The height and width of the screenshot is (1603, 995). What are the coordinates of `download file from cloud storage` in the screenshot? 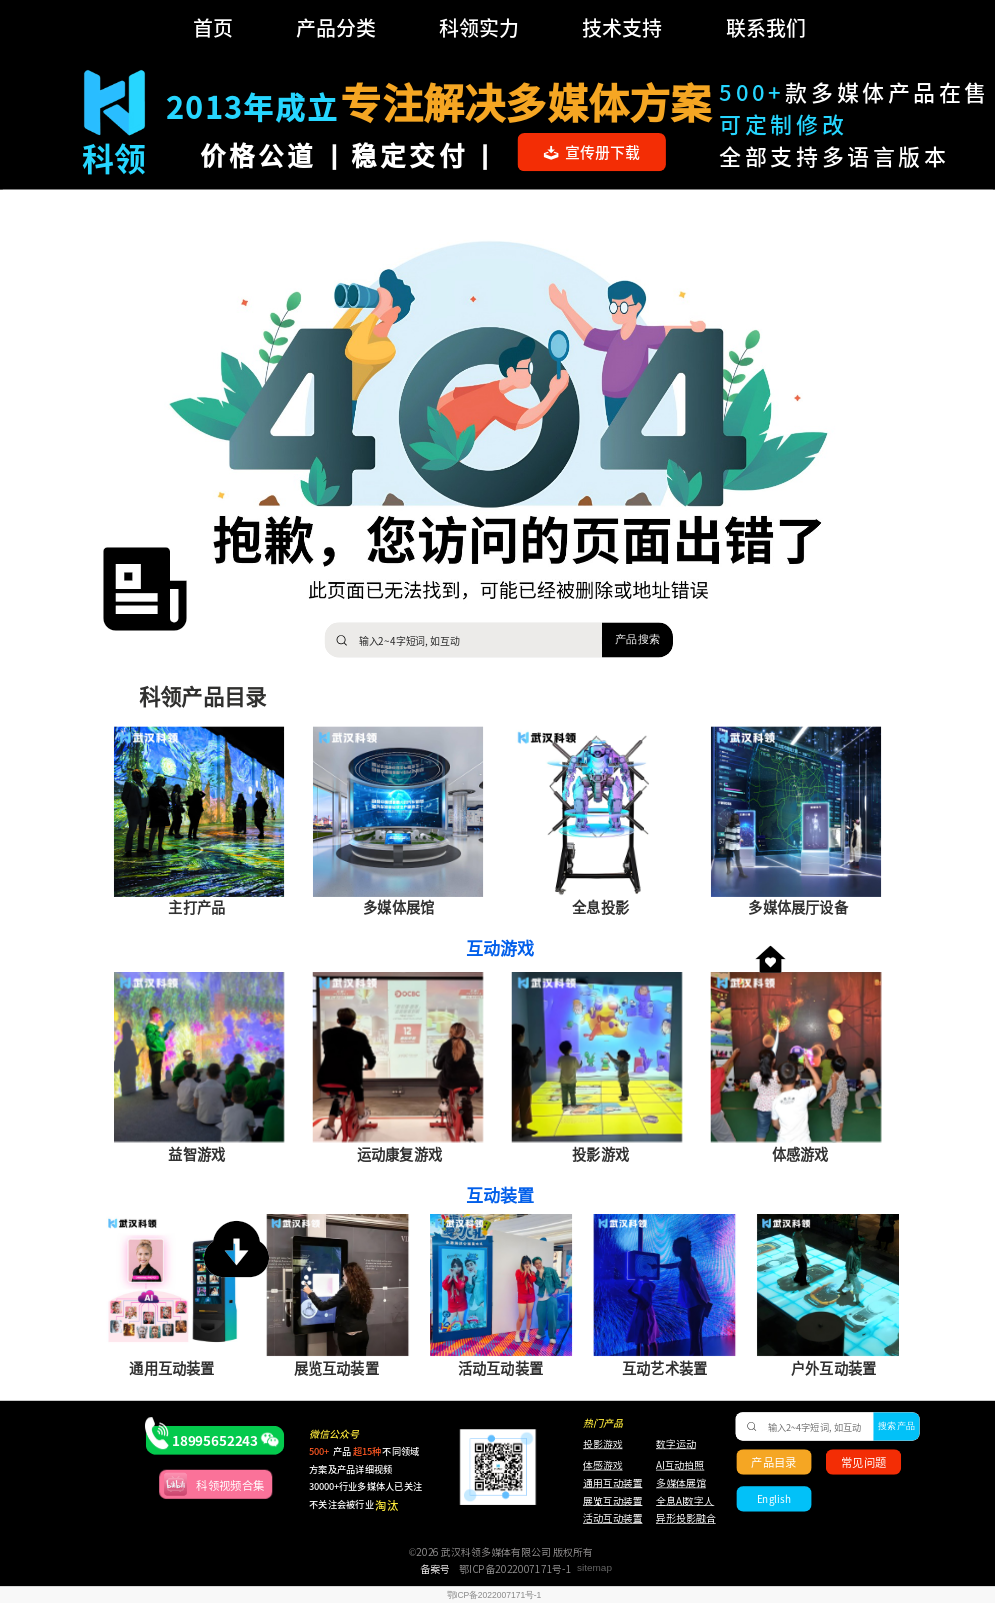 It's located at (236, 1250).